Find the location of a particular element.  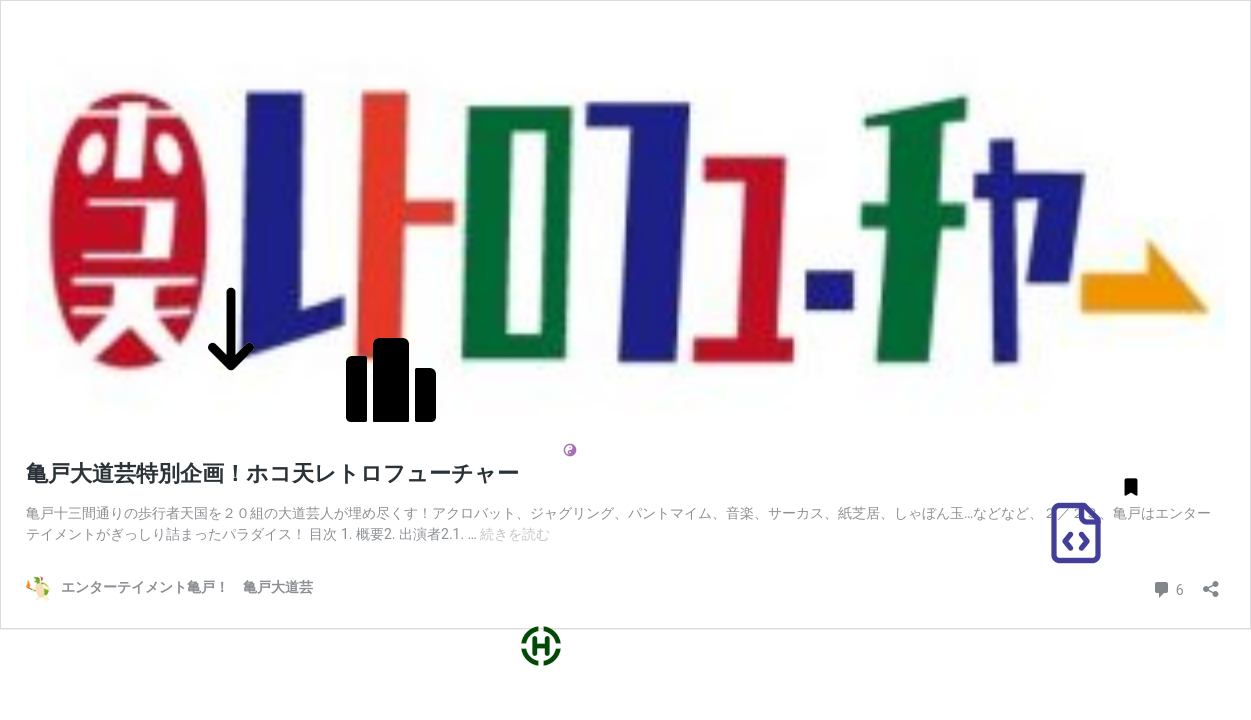

indicates a helipad or helicopter landing zone is located at coordinates (541, 646).